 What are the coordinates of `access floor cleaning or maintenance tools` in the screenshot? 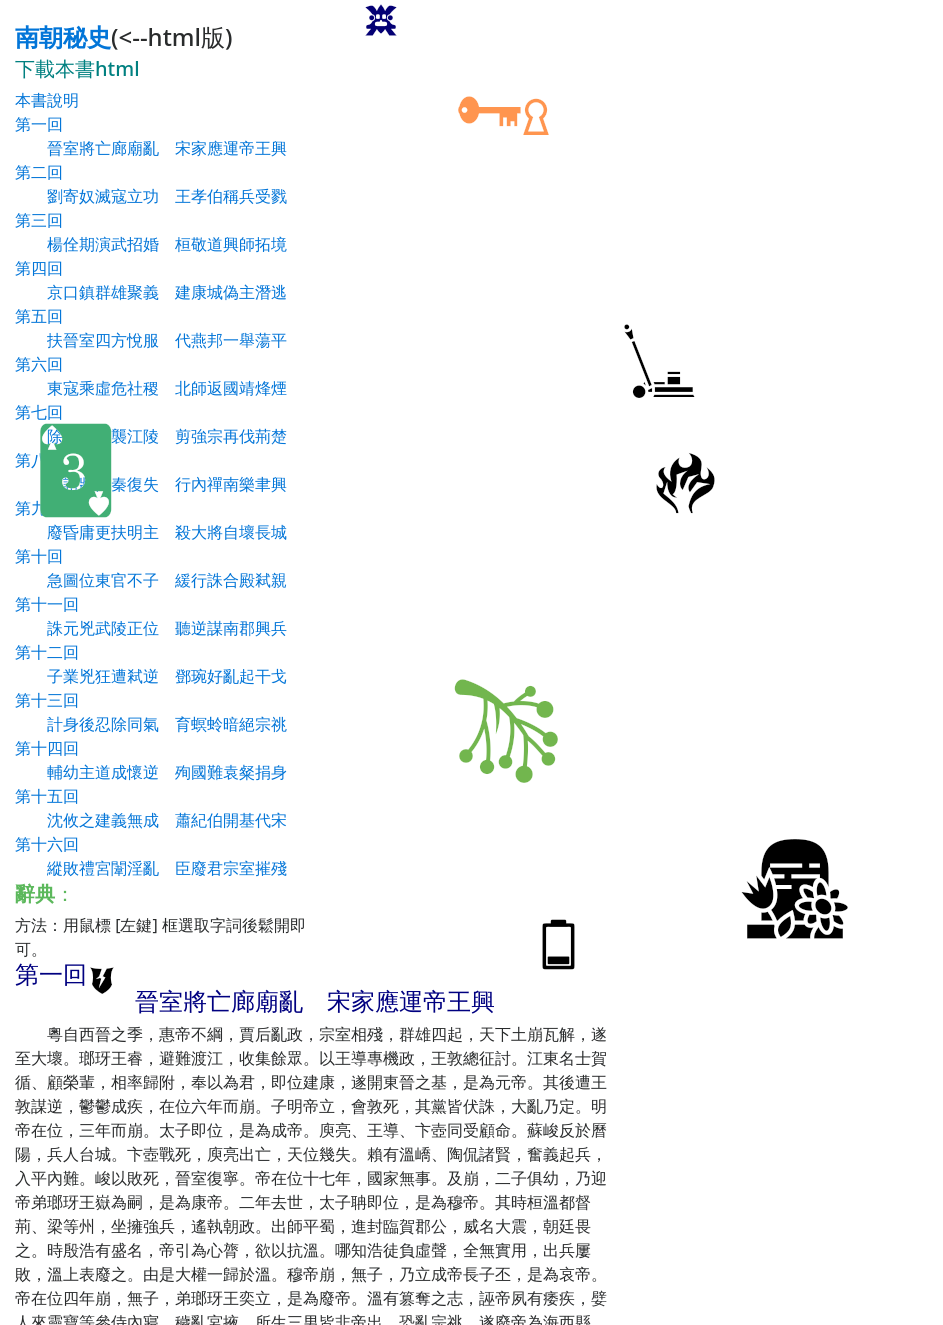 It's located at (661, 360).